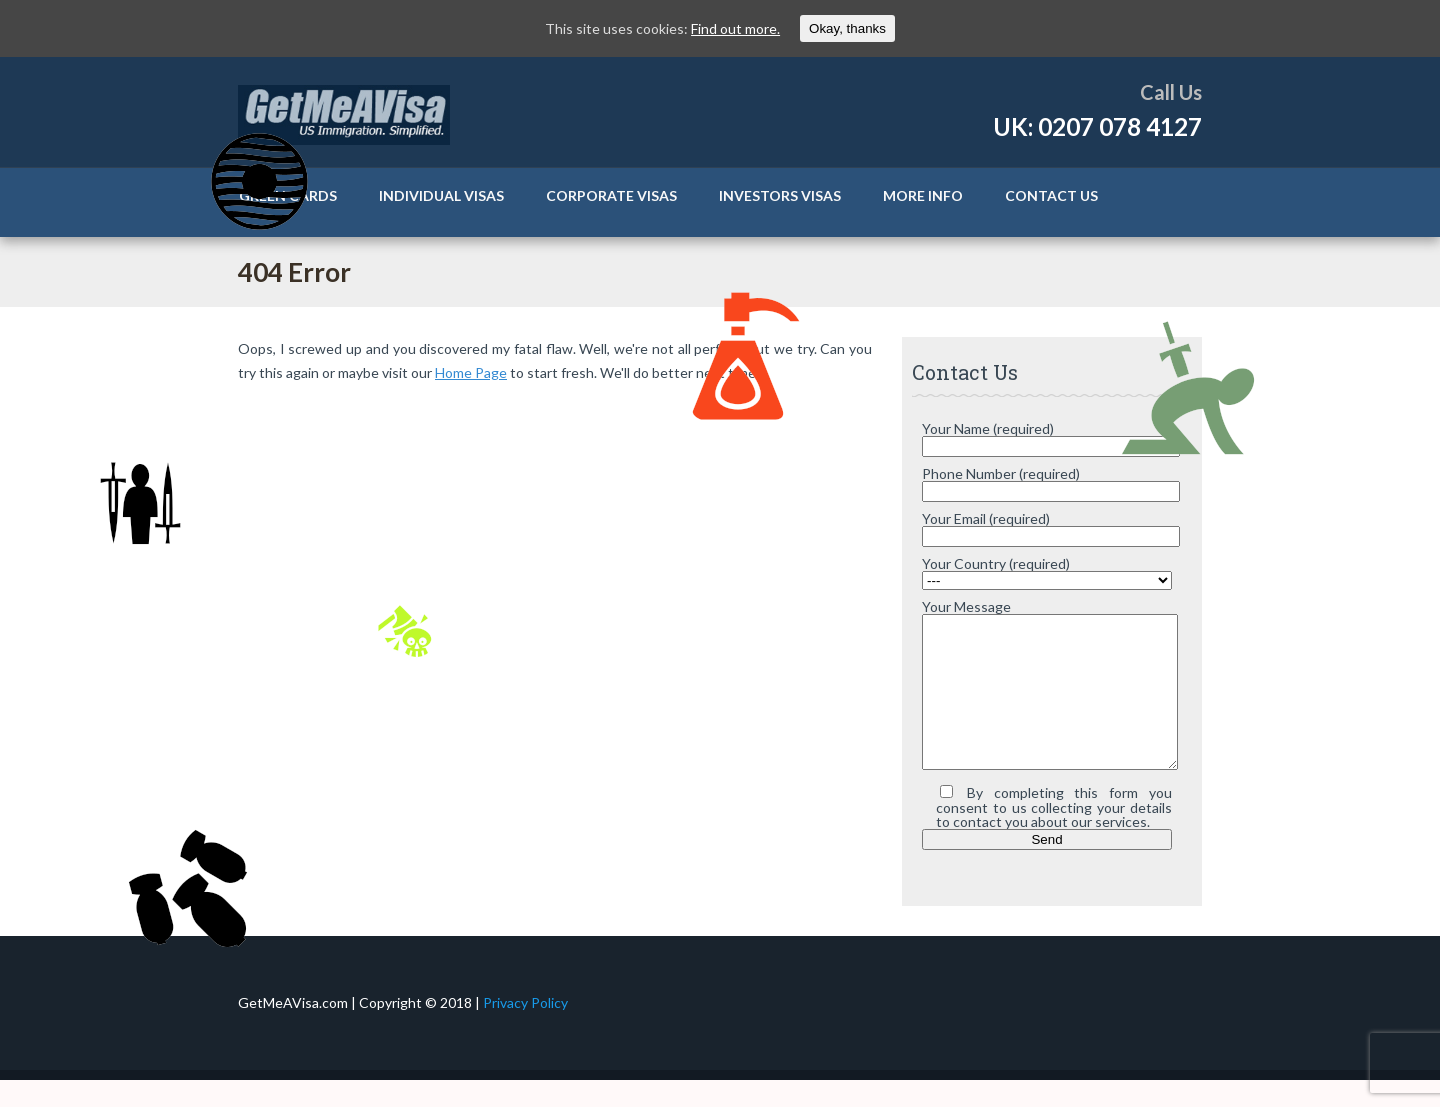 The width and height of the screenshot is (1440, 1107). What do you see at coordinates (187, 888) in the screenshot?
I see `initiate an airstrike or bombing attack in-game` at bounding box center [187, 888].